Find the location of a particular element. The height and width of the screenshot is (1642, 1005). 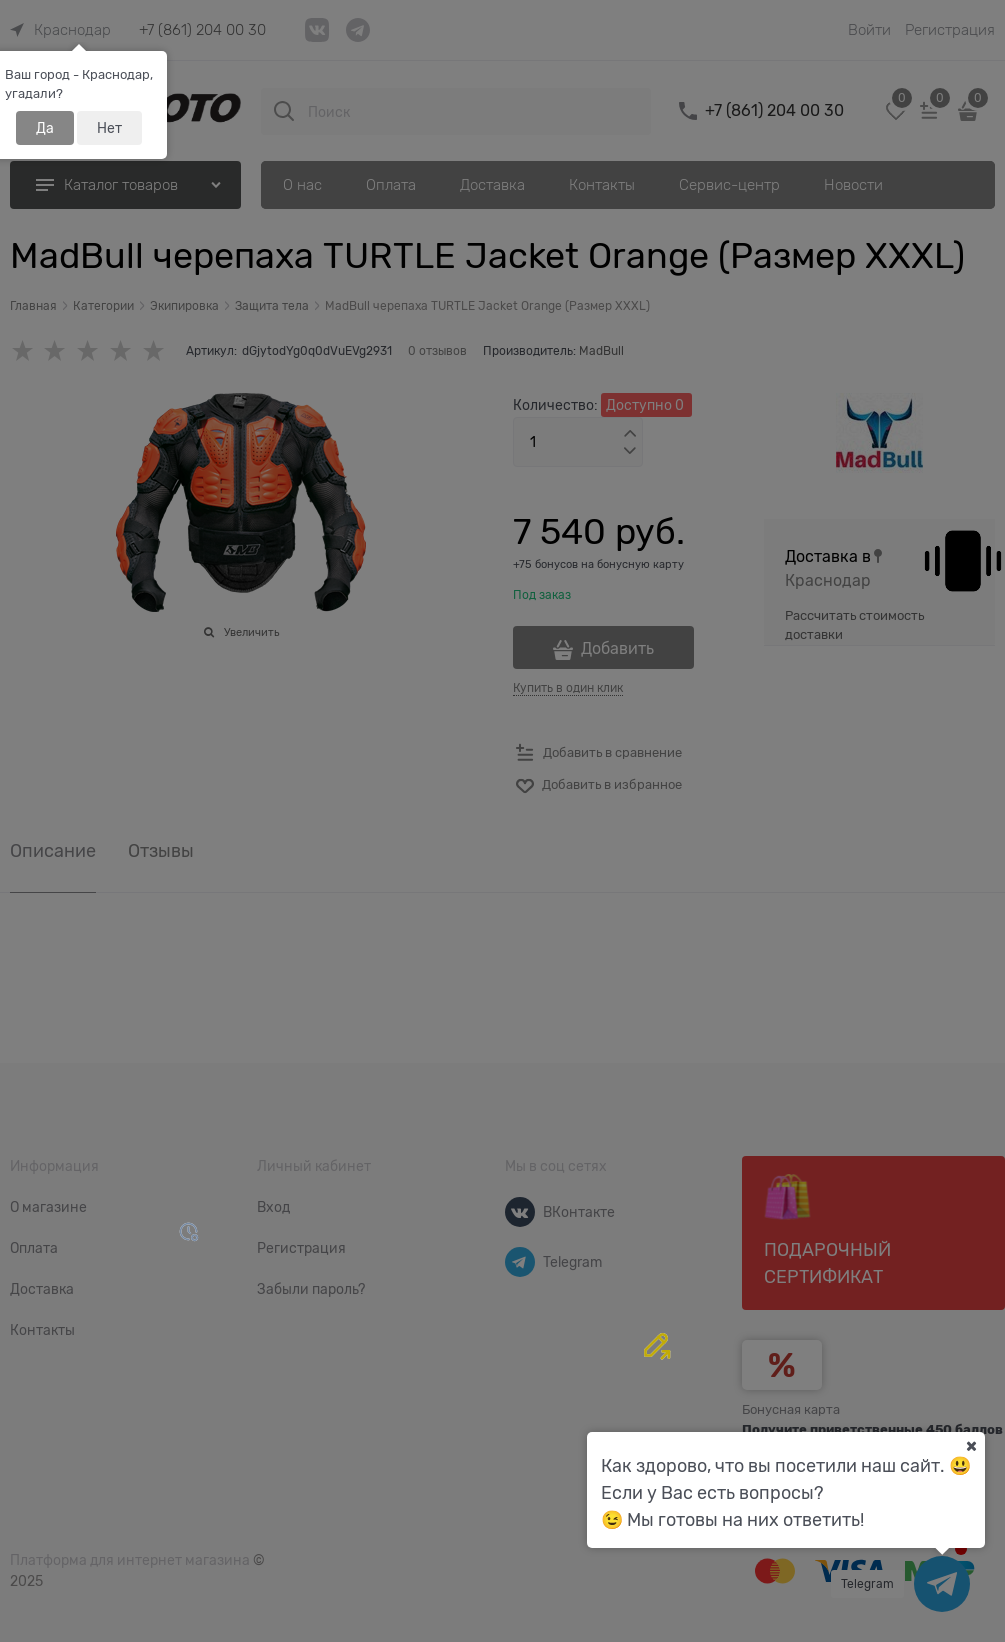

share your edits or annotations is located at coordinates (656, 1344).